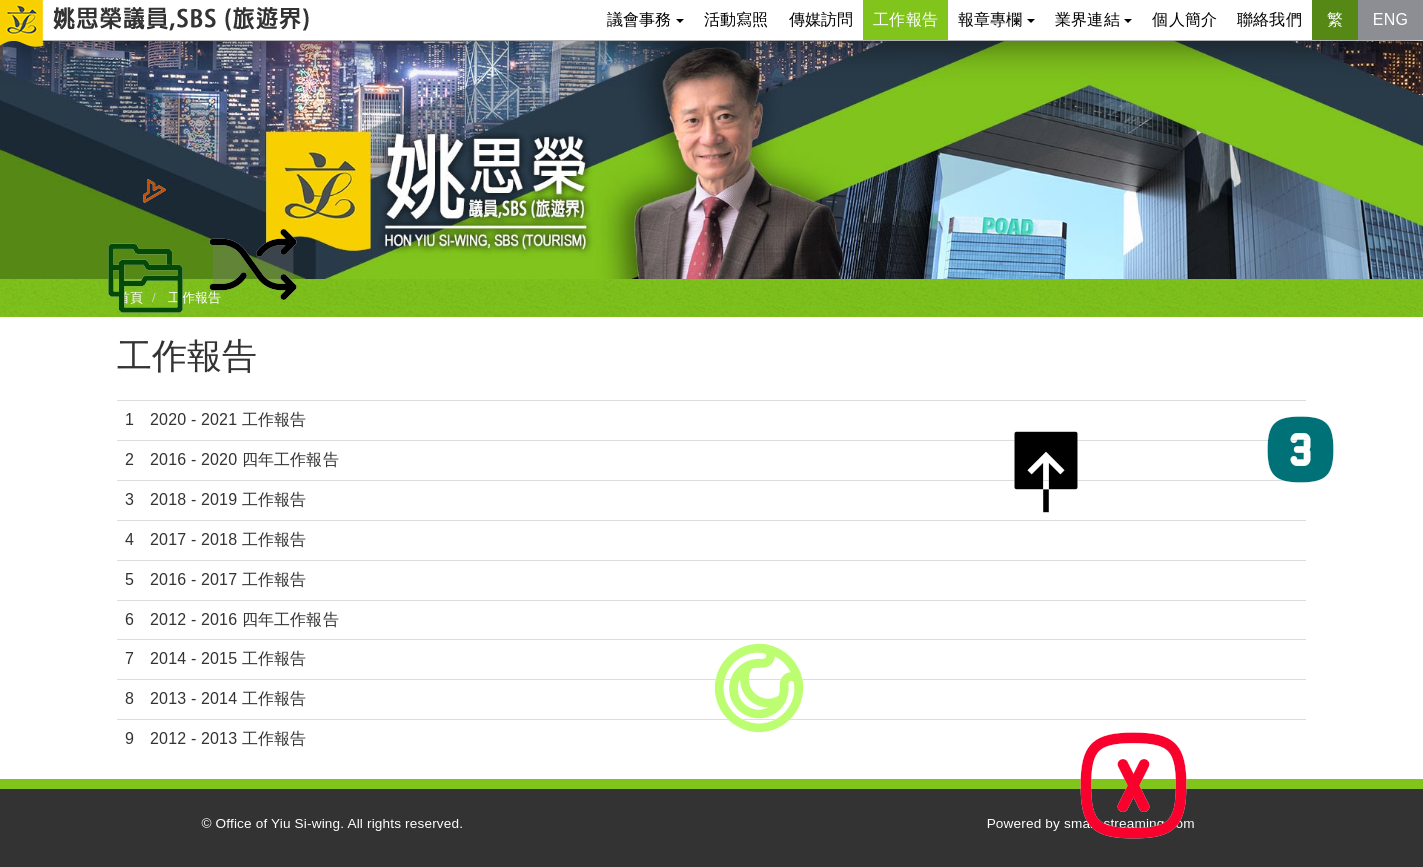 The image size is (1423, 867). What do you see at coordinates (1133, 785) in the screenshot?
I see `close or dismiss a dialog` at bounding box center [1133, 785].